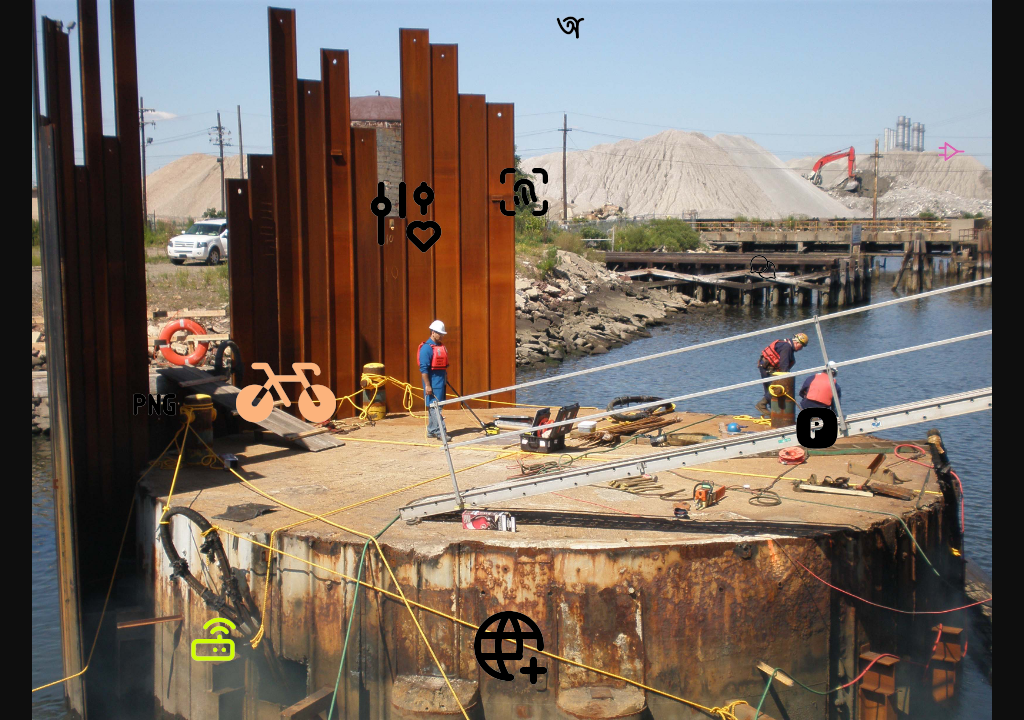 The image size is (1024, 720). I want to click on authenticate with fingerprint, so click(524, 192).